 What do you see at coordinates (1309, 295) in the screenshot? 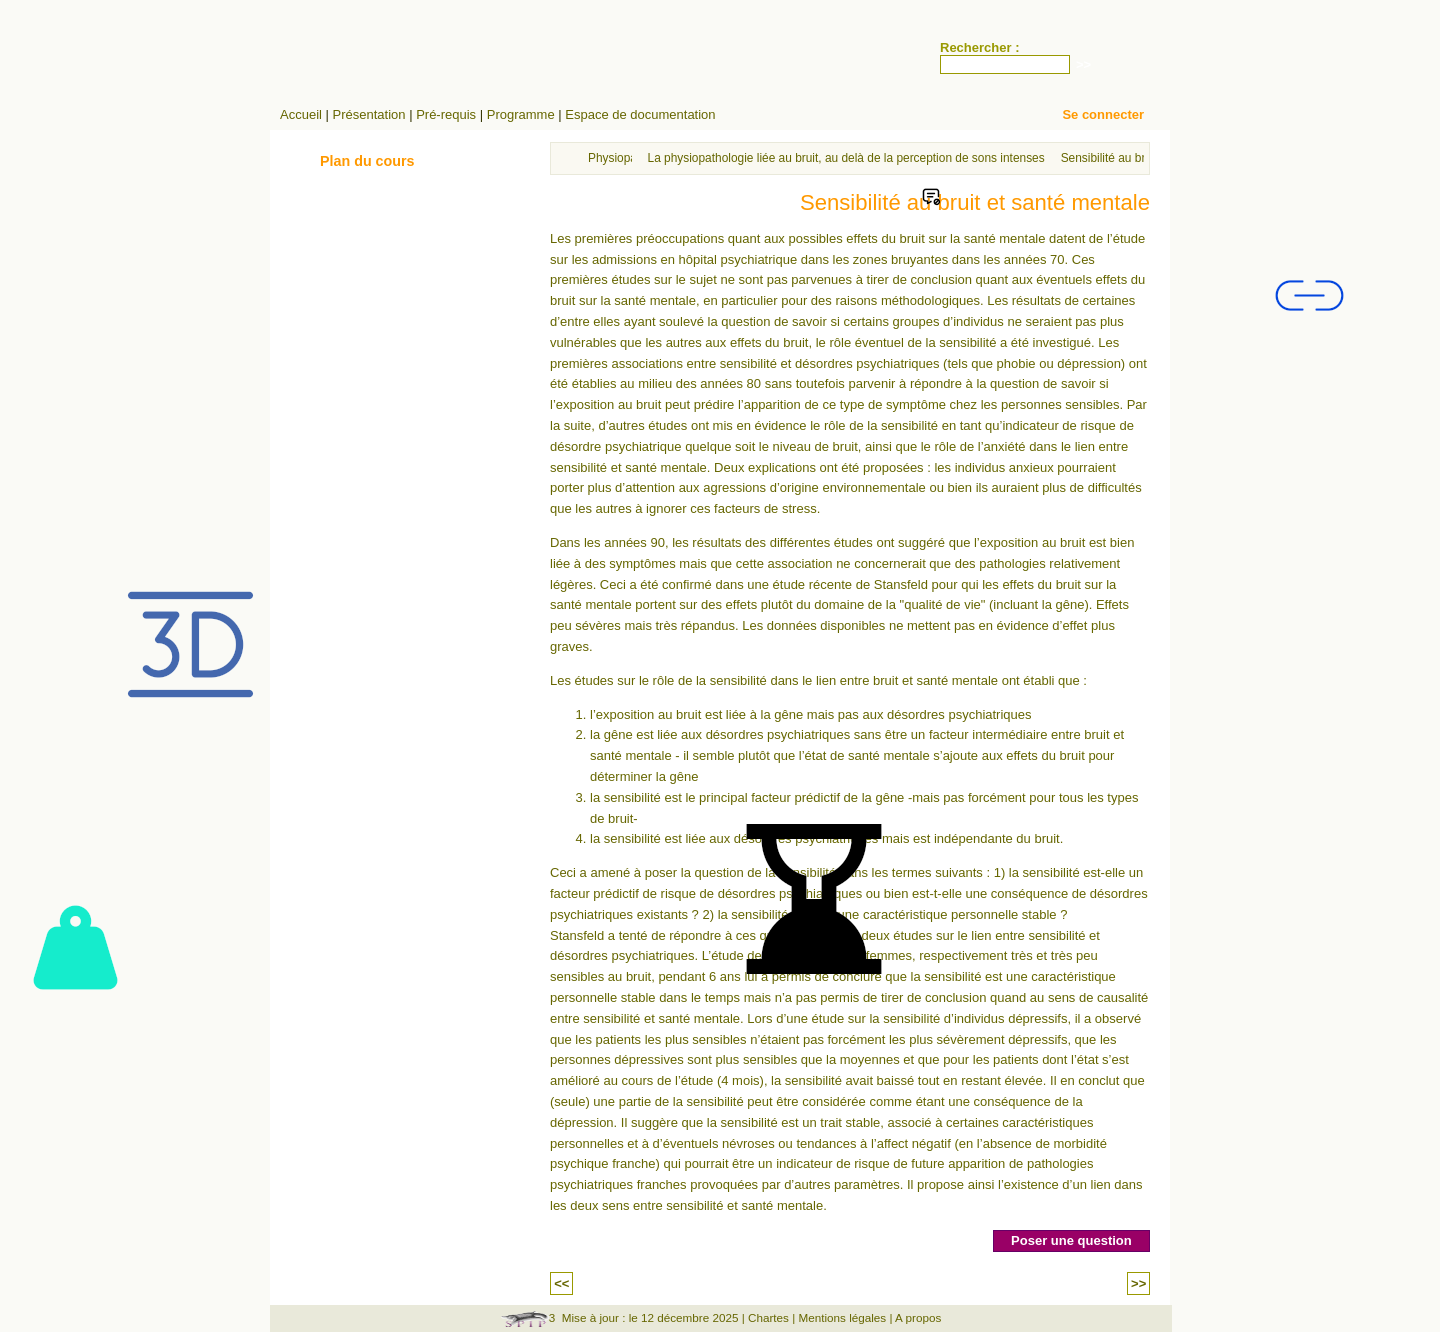
I see `copy or share a link` at bounding box center [1309, 295].